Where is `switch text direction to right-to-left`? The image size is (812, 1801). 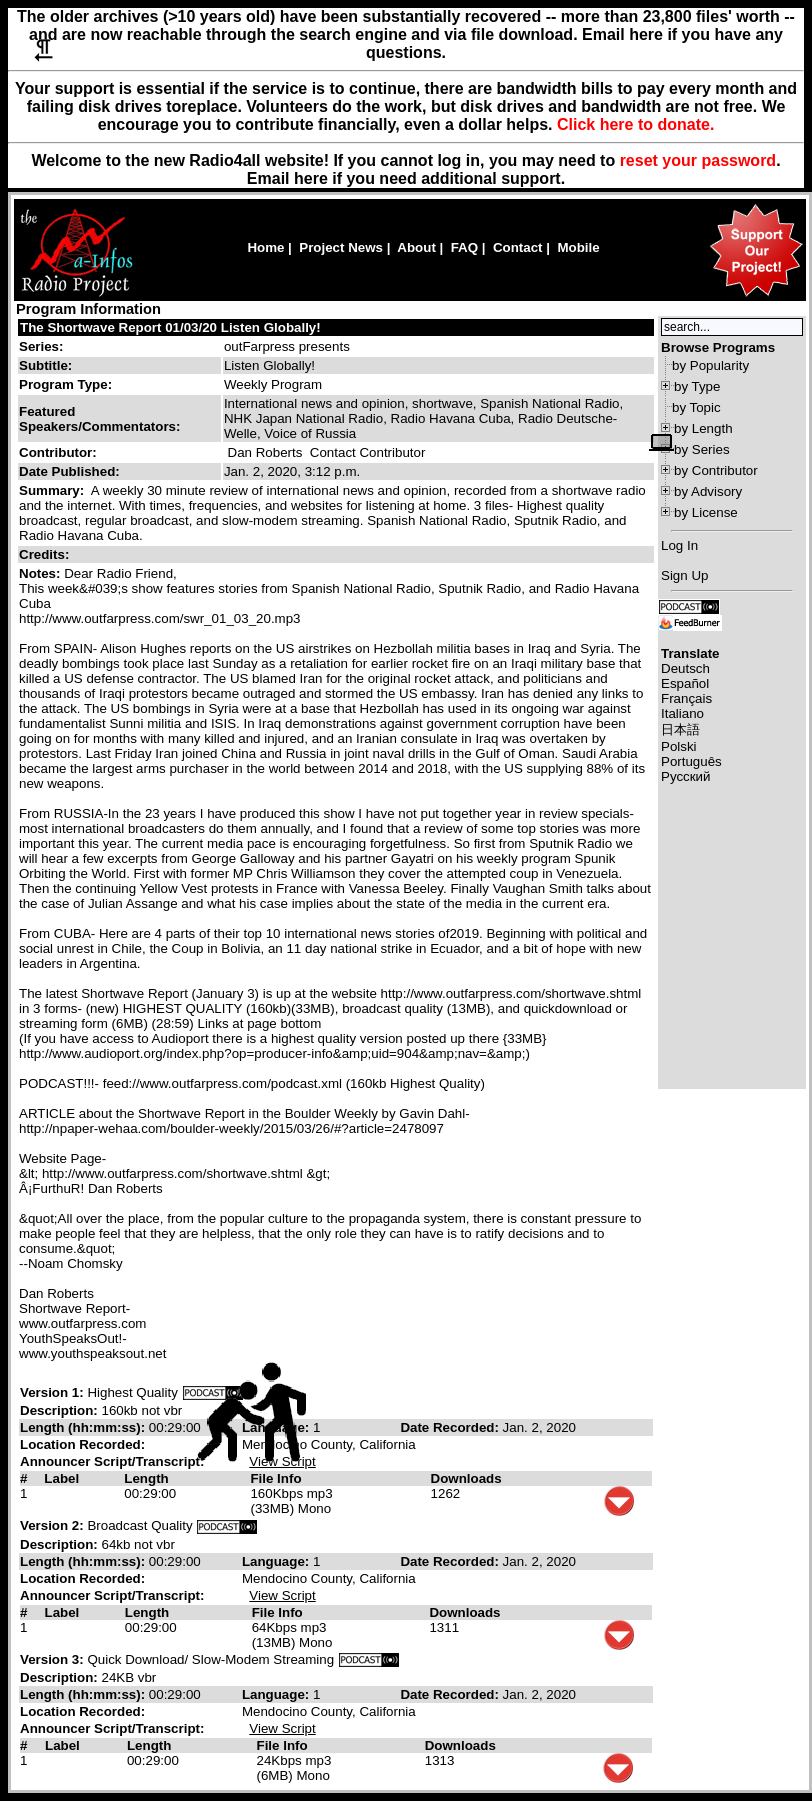
switch text direction to right-to-left is located at coordinates (43, 50).